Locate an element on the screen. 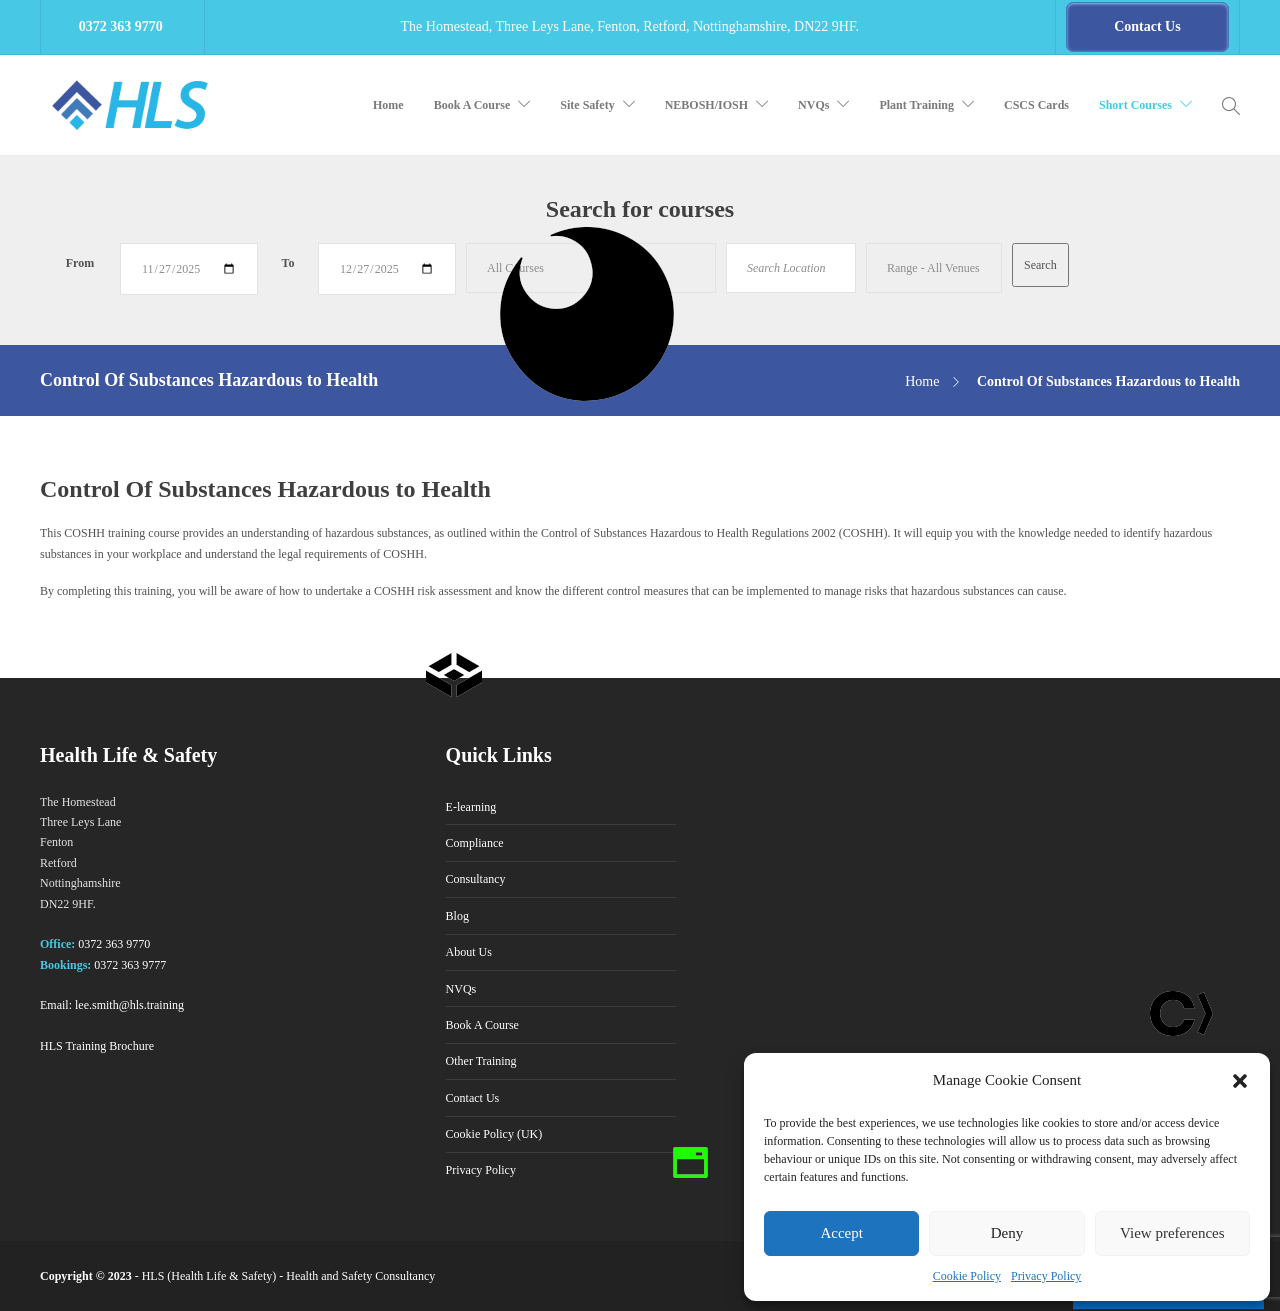 The image size is (1280, 1311). link to CocoaPods dependency manager is located at coordinates (1181, 1013).